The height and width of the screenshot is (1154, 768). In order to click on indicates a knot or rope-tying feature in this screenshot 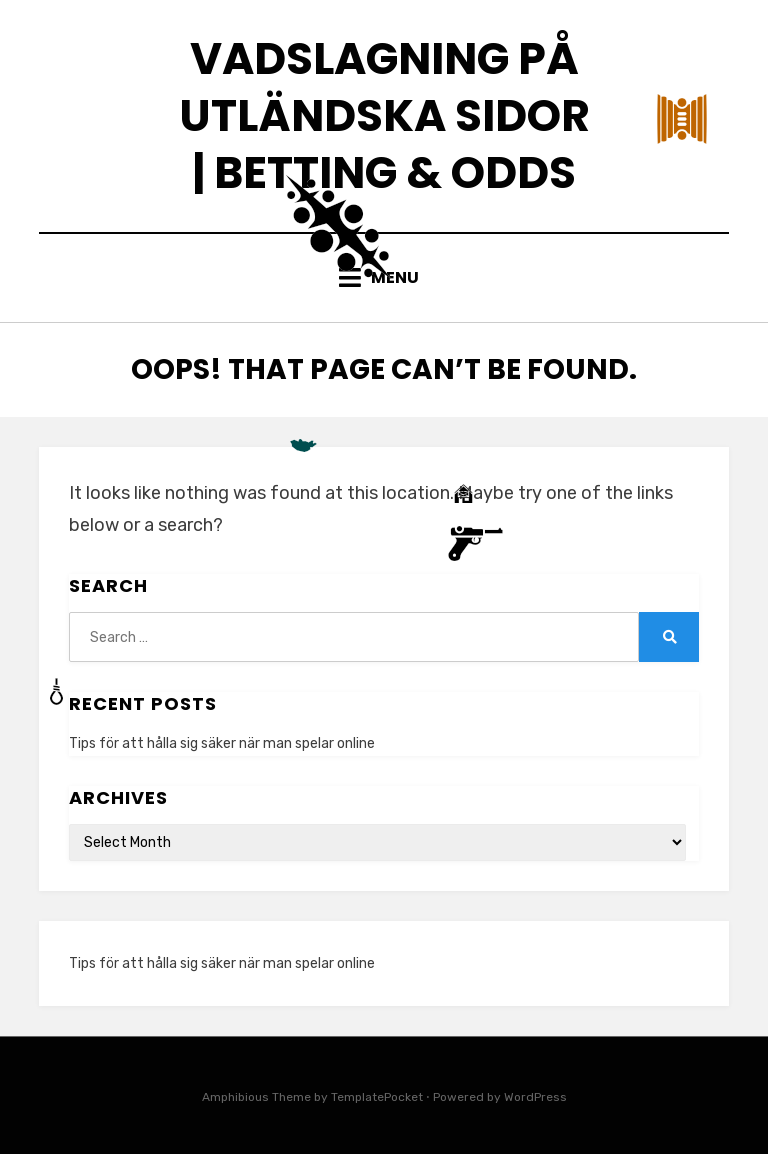, I will do `click(56, 691)`.